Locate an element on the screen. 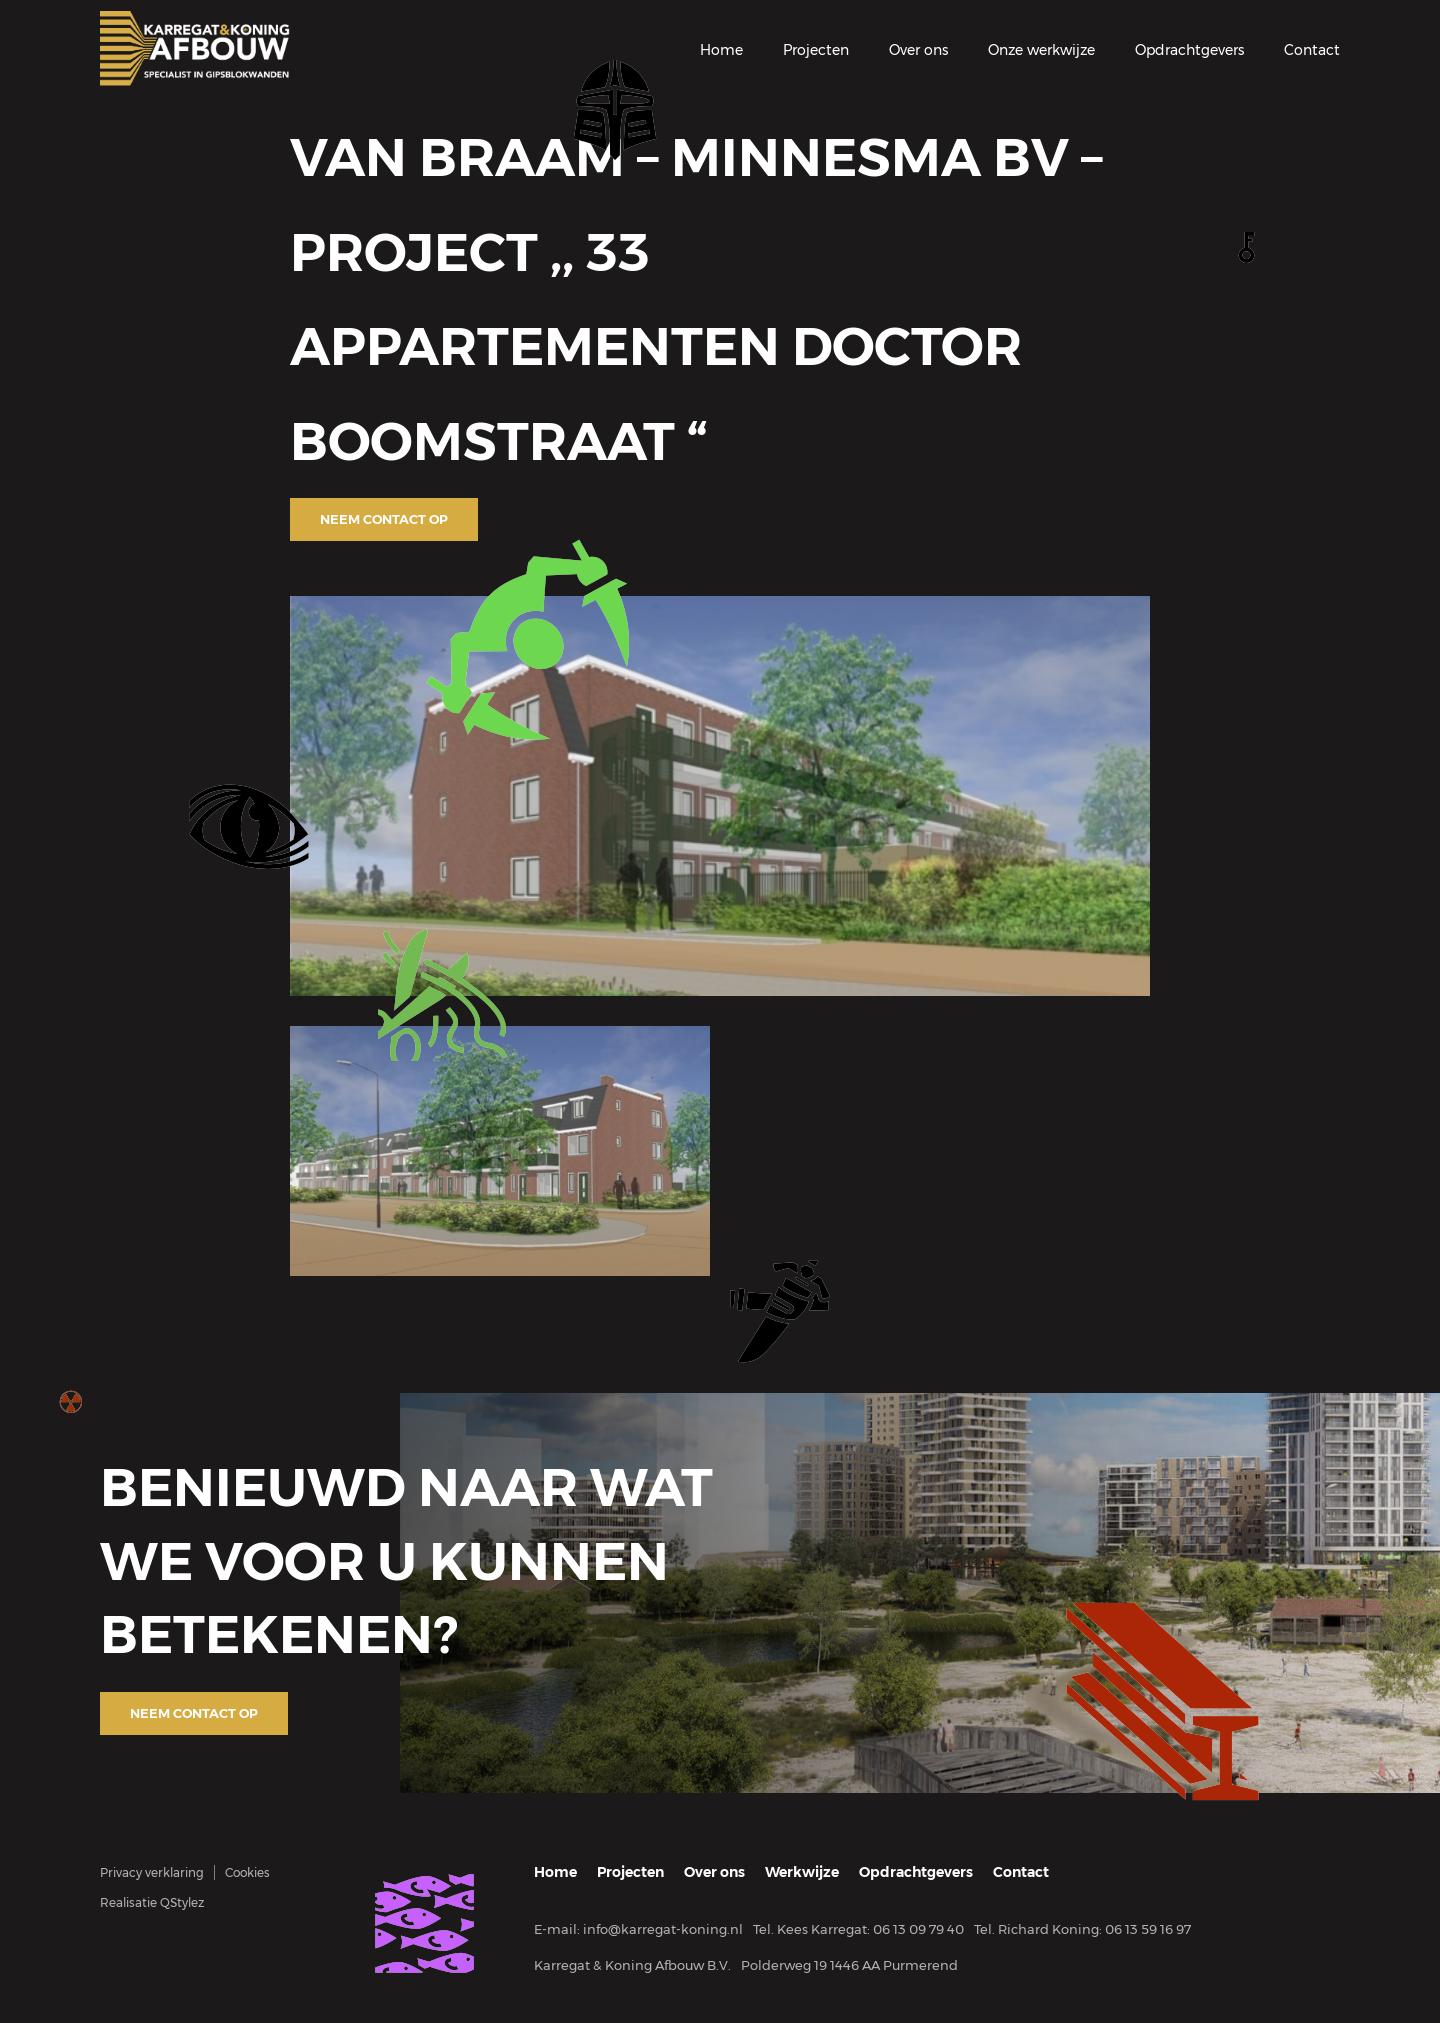 The width and height of the screenshot is (1440, 2023). cut or trim hair is located at coordinates (444, 994).